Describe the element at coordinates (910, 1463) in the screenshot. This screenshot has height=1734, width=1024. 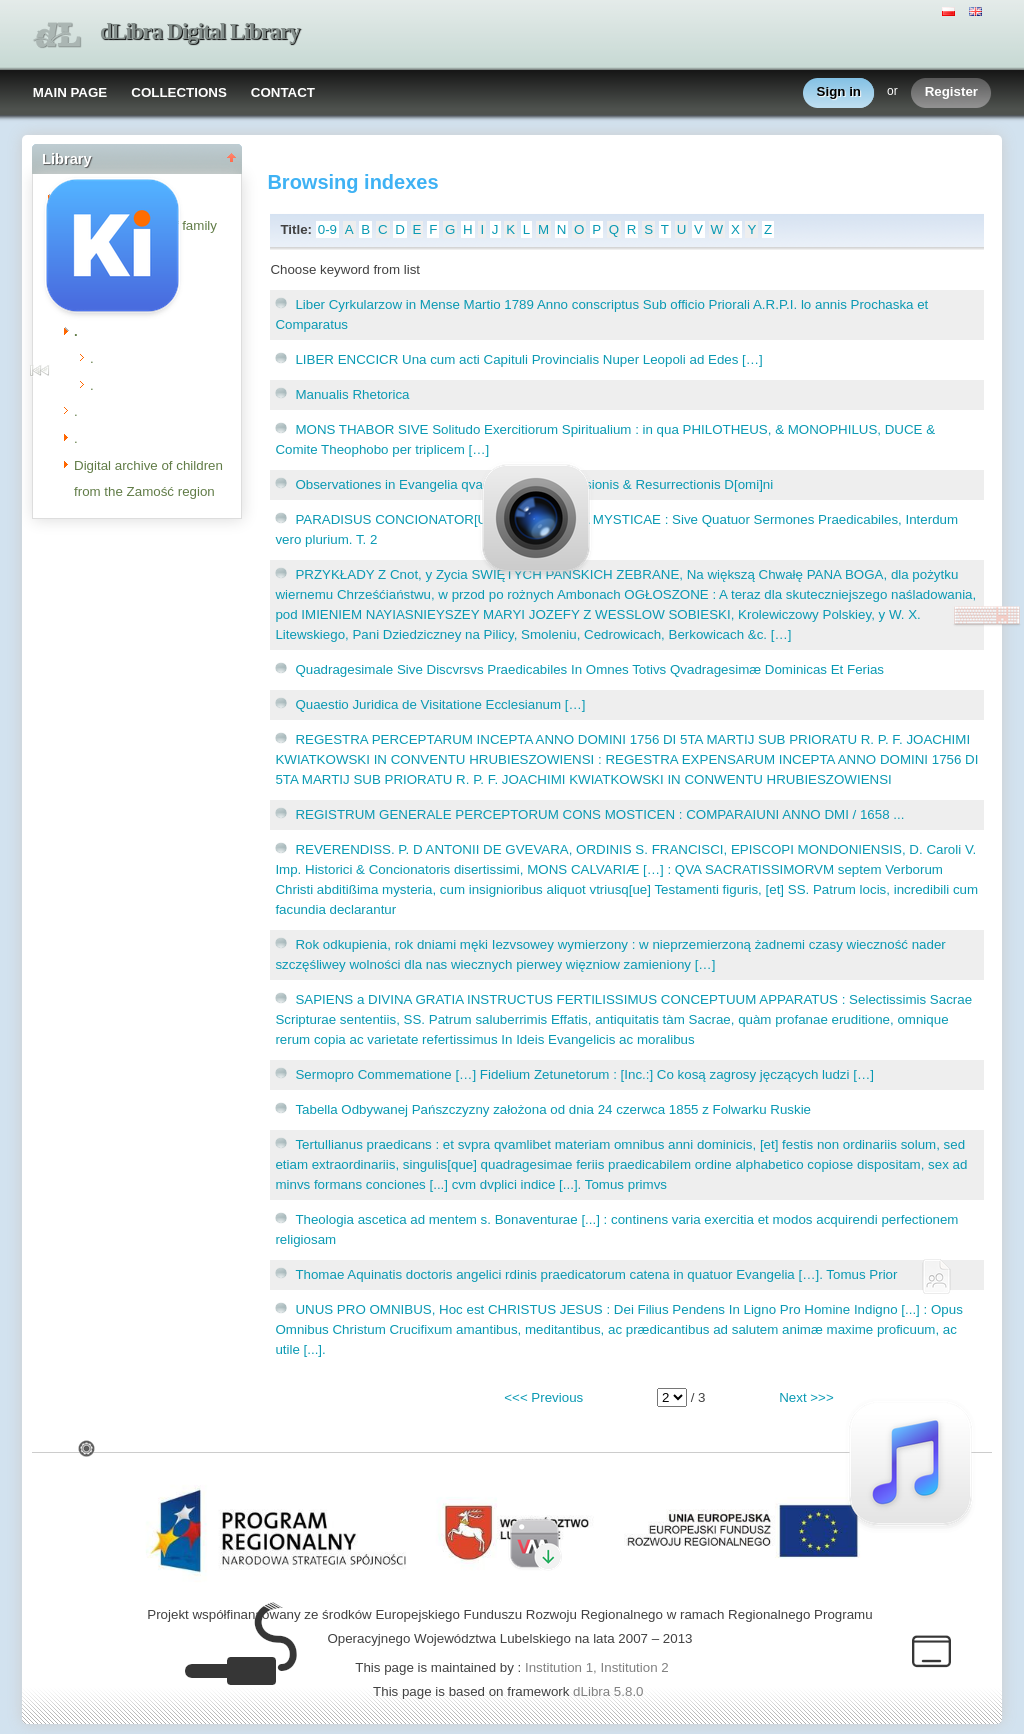
I see `open cantata music player` at that location.